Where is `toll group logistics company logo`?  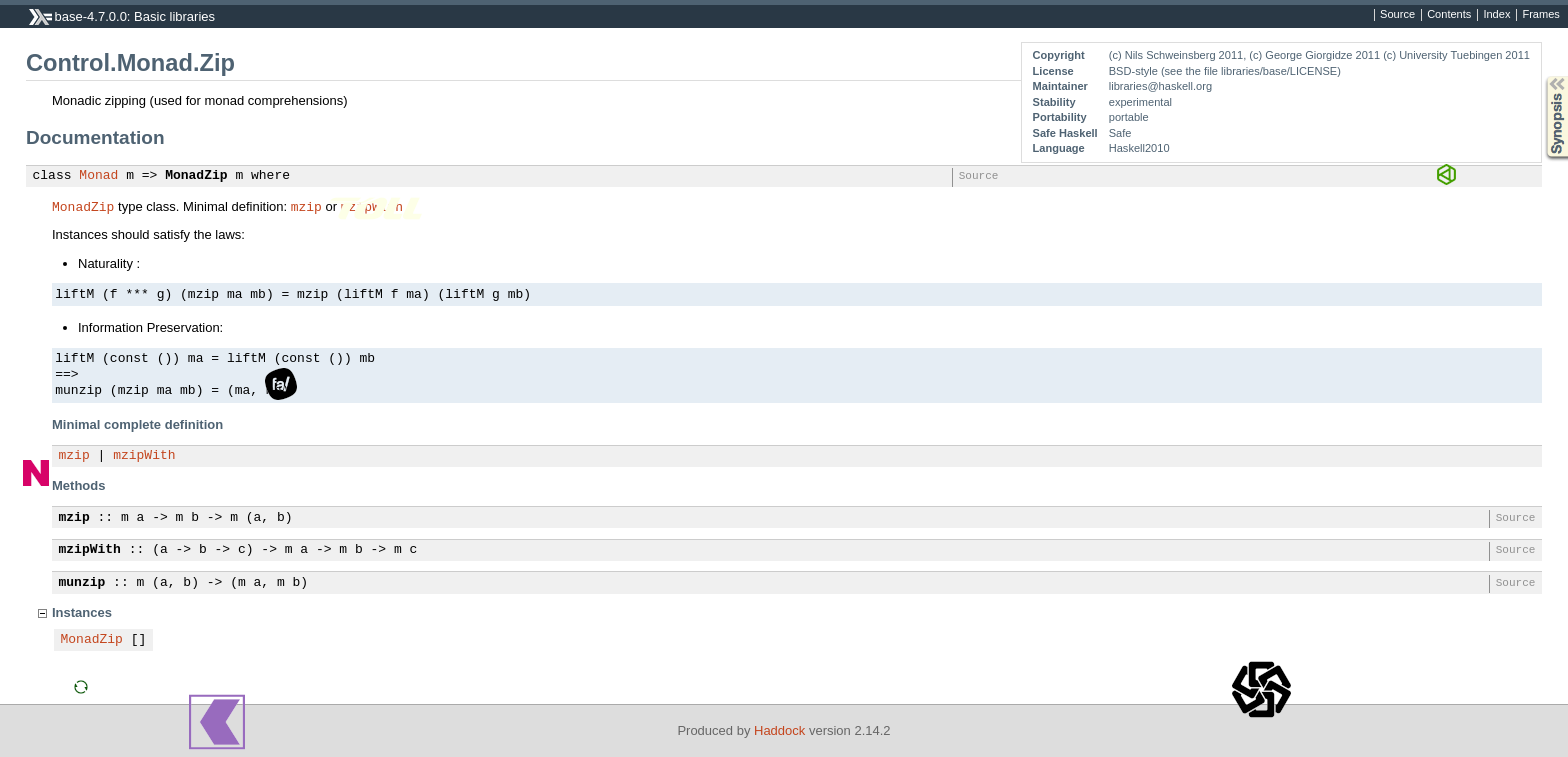 toll group logistics company logo is located at coordinates (375, 208).